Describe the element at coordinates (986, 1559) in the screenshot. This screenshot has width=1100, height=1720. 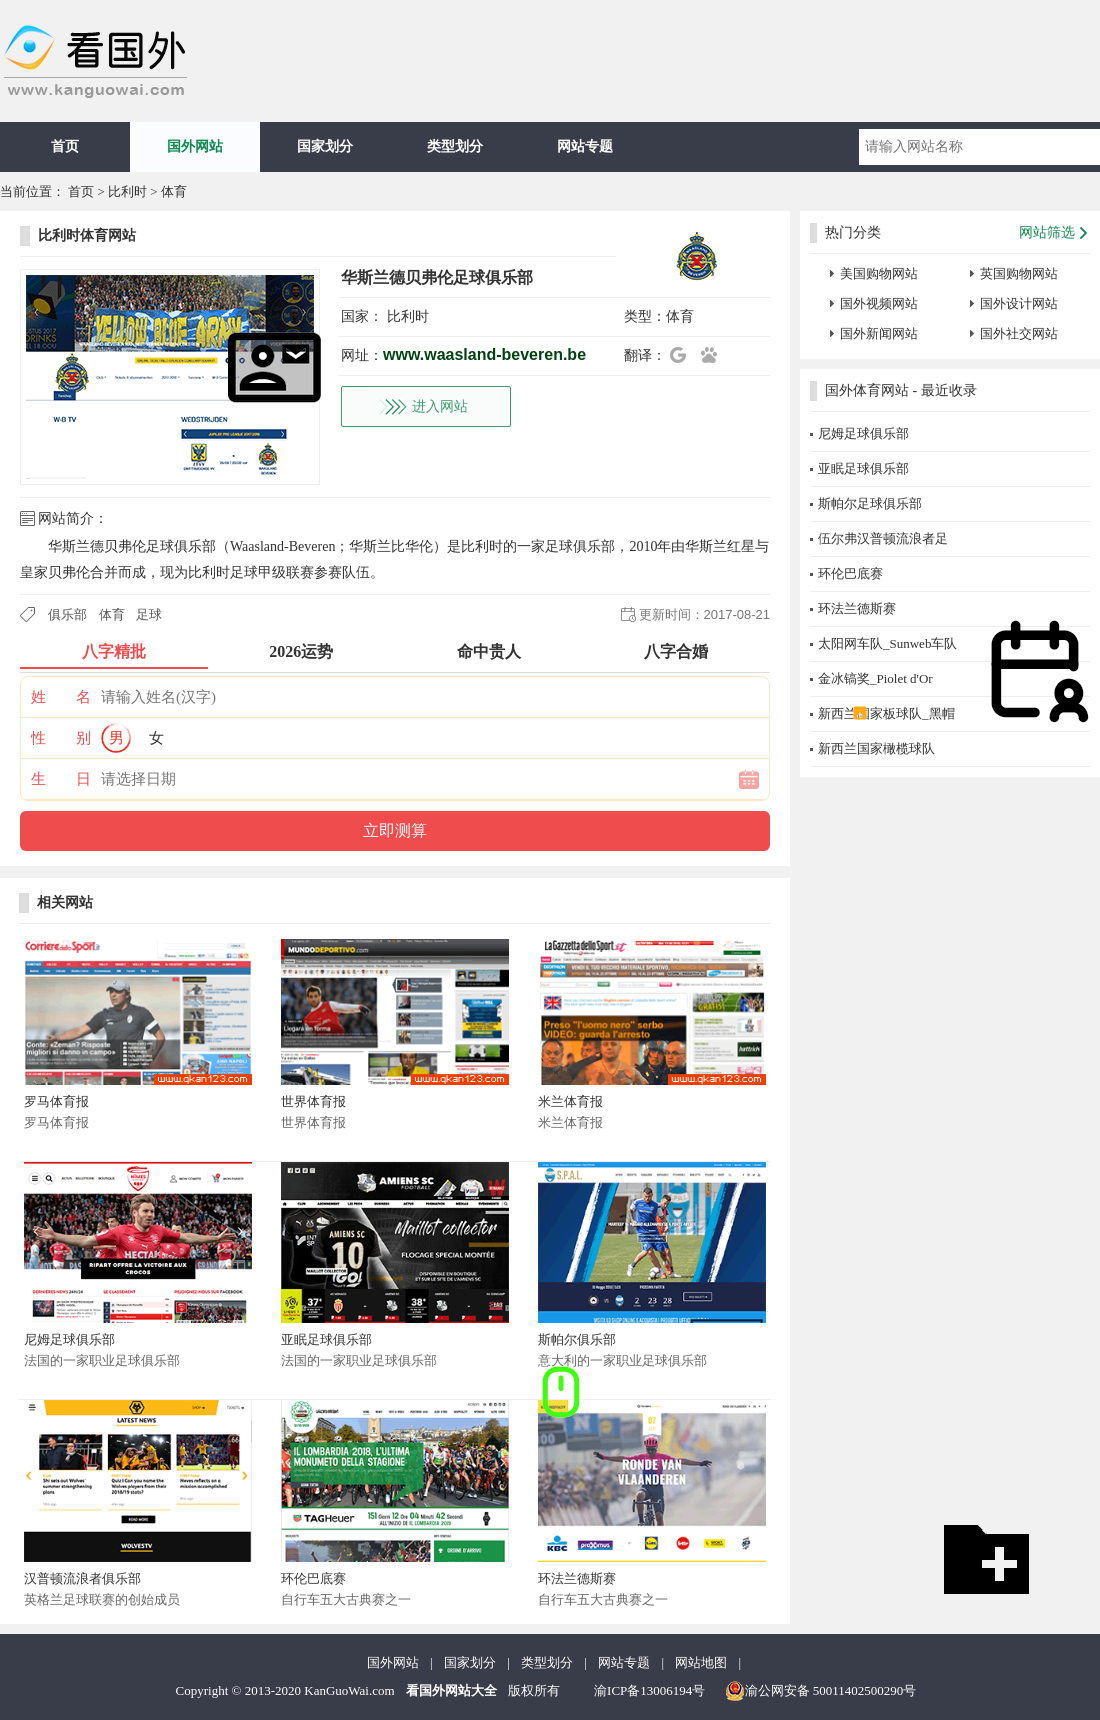
I see `create a new folder` at that location.